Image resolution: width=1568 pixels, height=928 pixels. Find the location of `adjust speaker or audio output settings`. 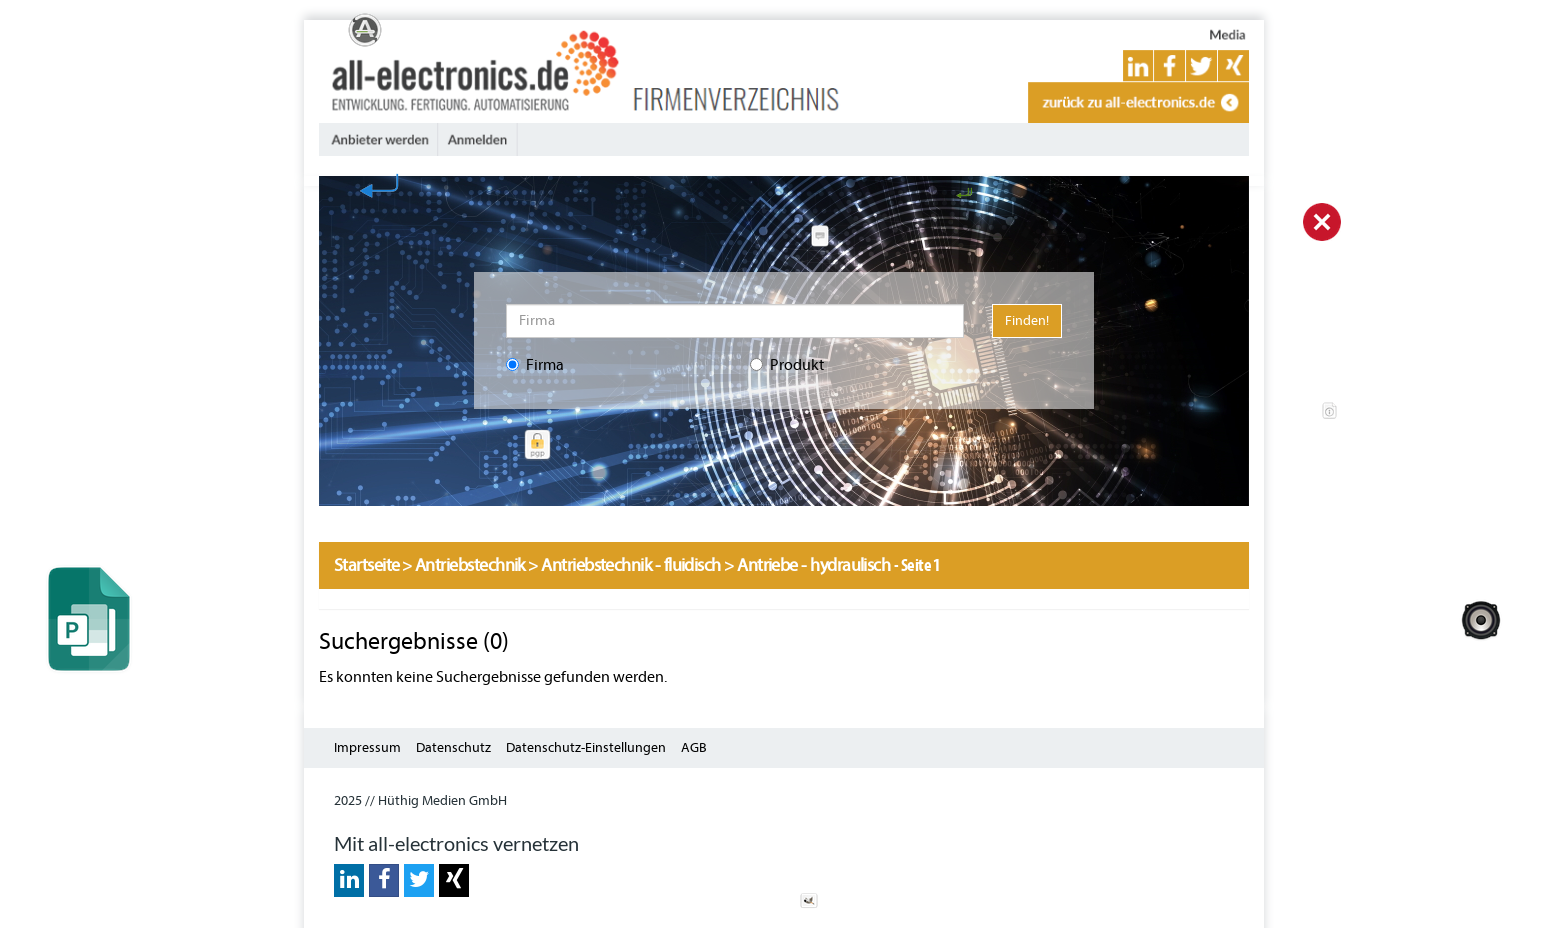

adjust speaker or audio output settings is located at coordinates (1481, 620).